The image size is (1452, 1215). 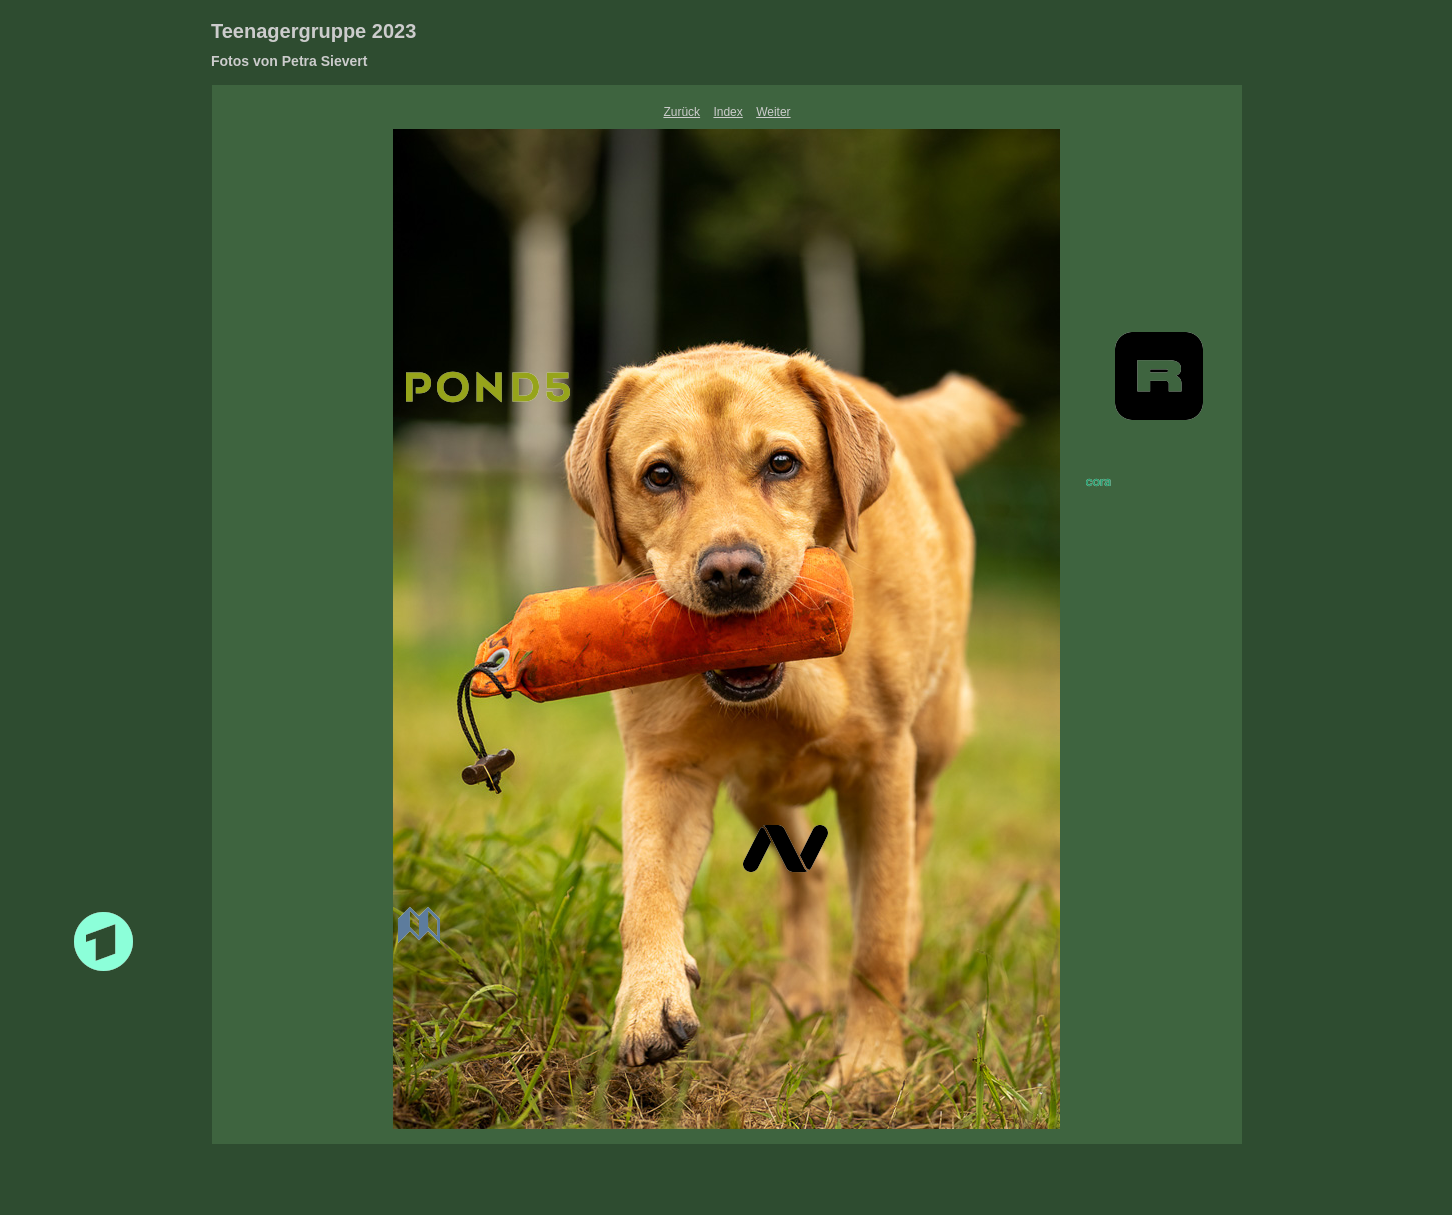 What do you see at coordinates (419, 925) in the screenshot?
I see `open siyuan note-taking app` at bounding box center [419, 925].